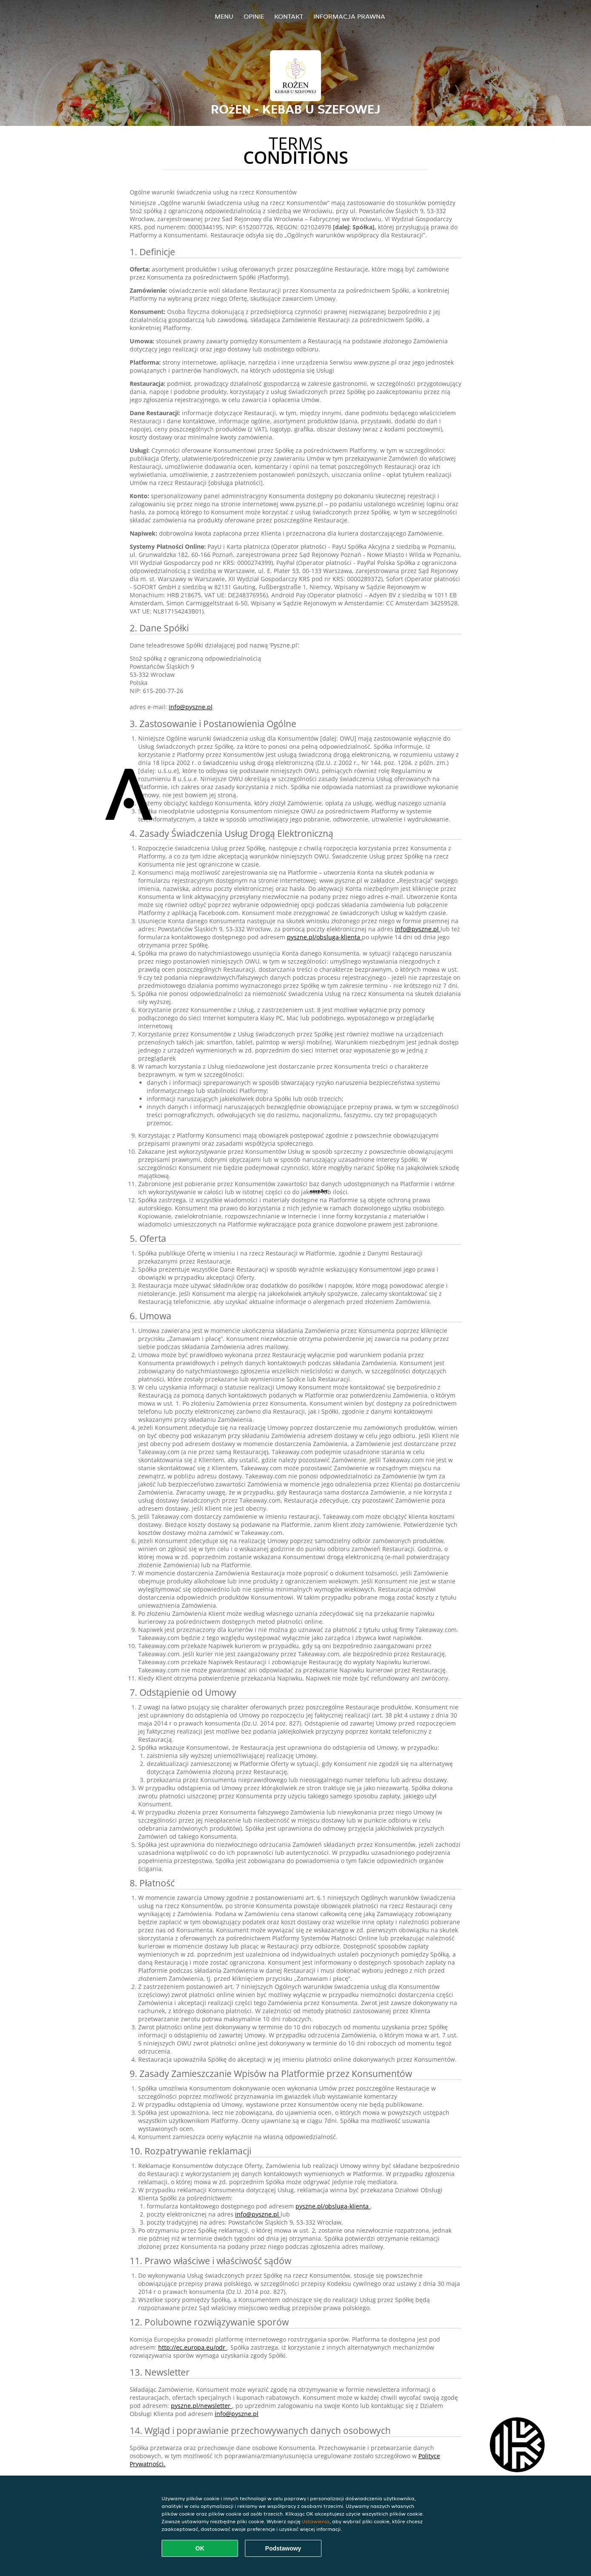 This screenshot has width=591, height=2576. Describe the element at coordinates (318, 1191) in the screenshot. I see `easyJet airline app or website` at that location.